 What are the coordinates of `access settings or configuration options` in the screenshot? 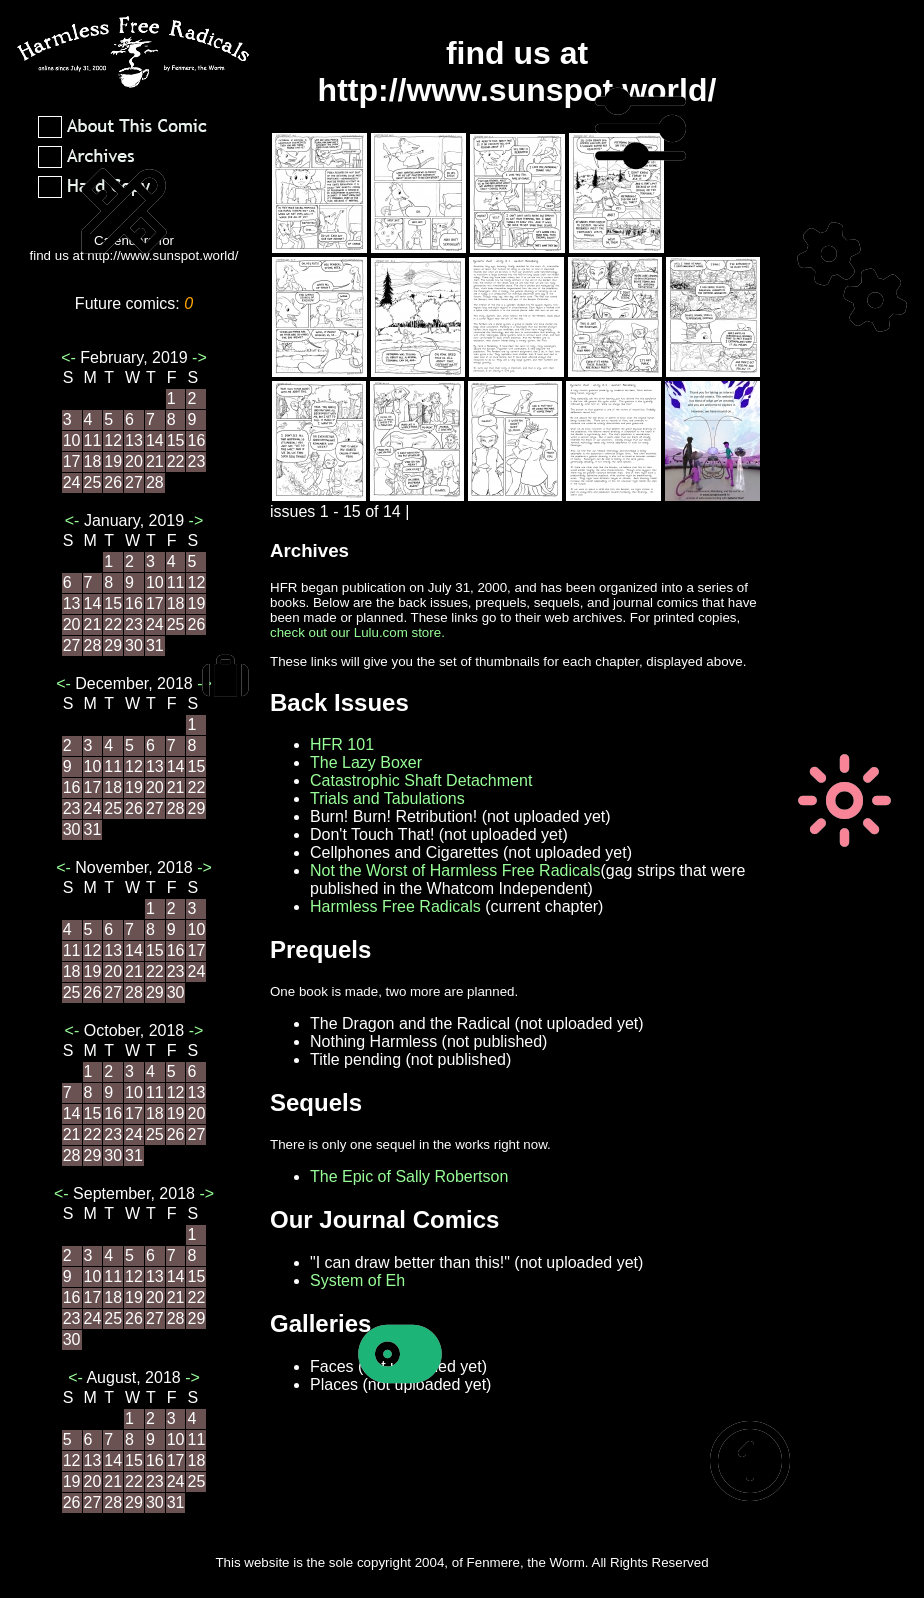 It's located at (124, 211).